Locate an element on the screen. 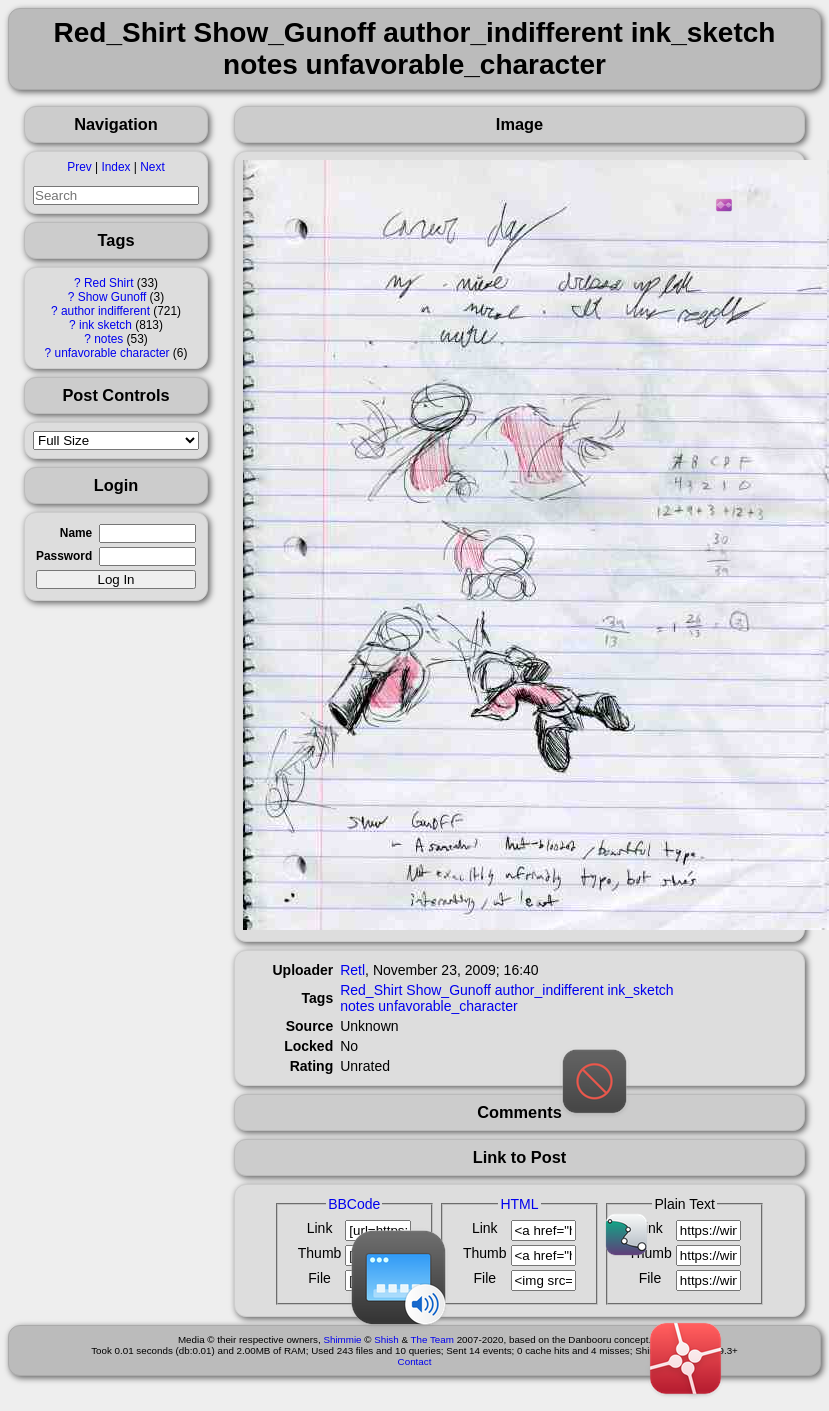 This screenshot has height=1411, width=829. open mpd music player daemon app is located at coordinates (398, 1277).